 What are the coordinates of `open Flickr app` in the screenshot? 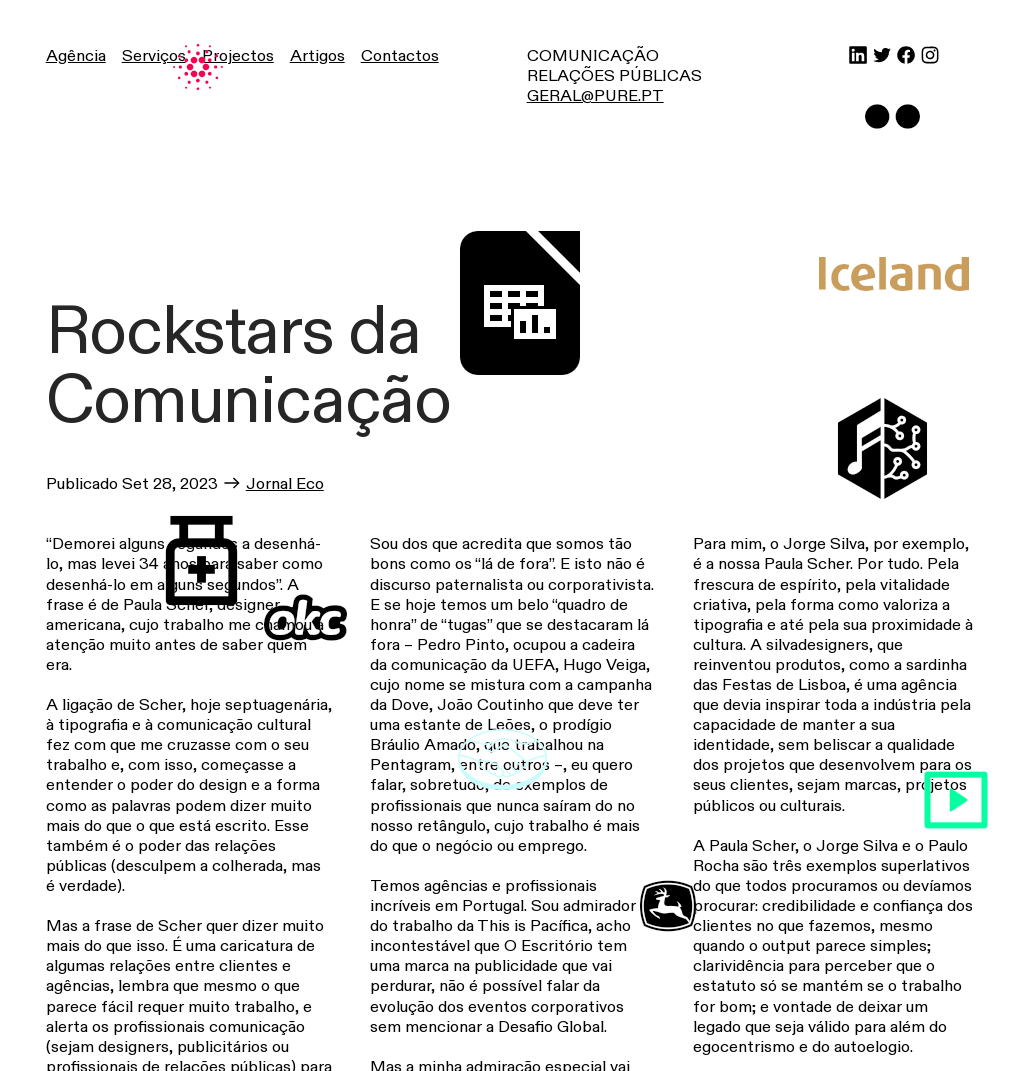 It's located at (892, 116).